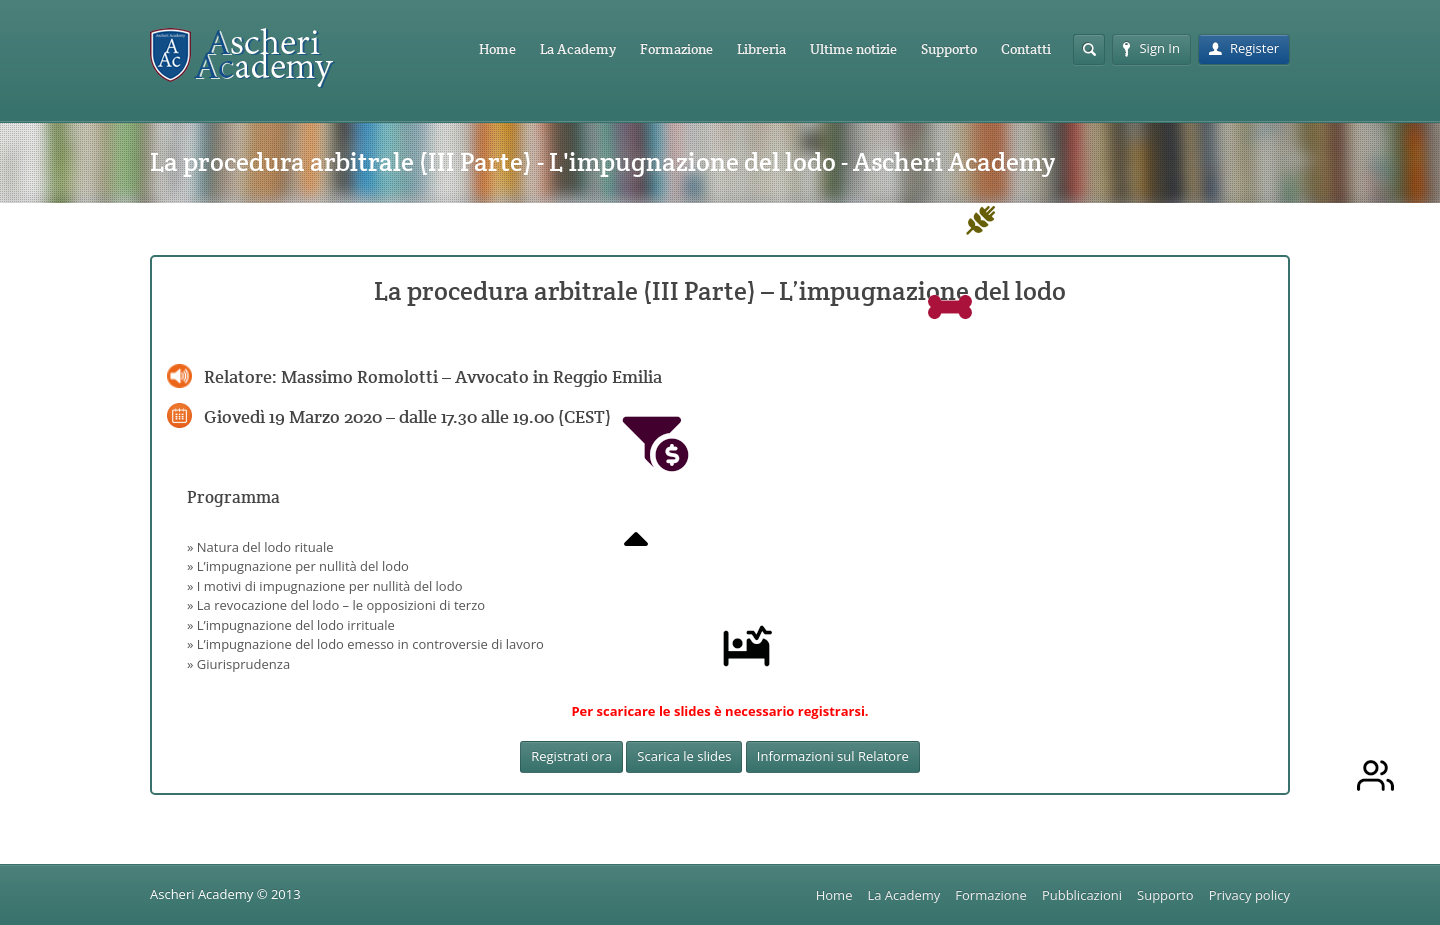 This screenshot has width=1440, height=925. What do you see at coordinates (746, 648) in the screenshot?
I see `view patient monitoring or hospital bed status` at bounding box center [746, 648].